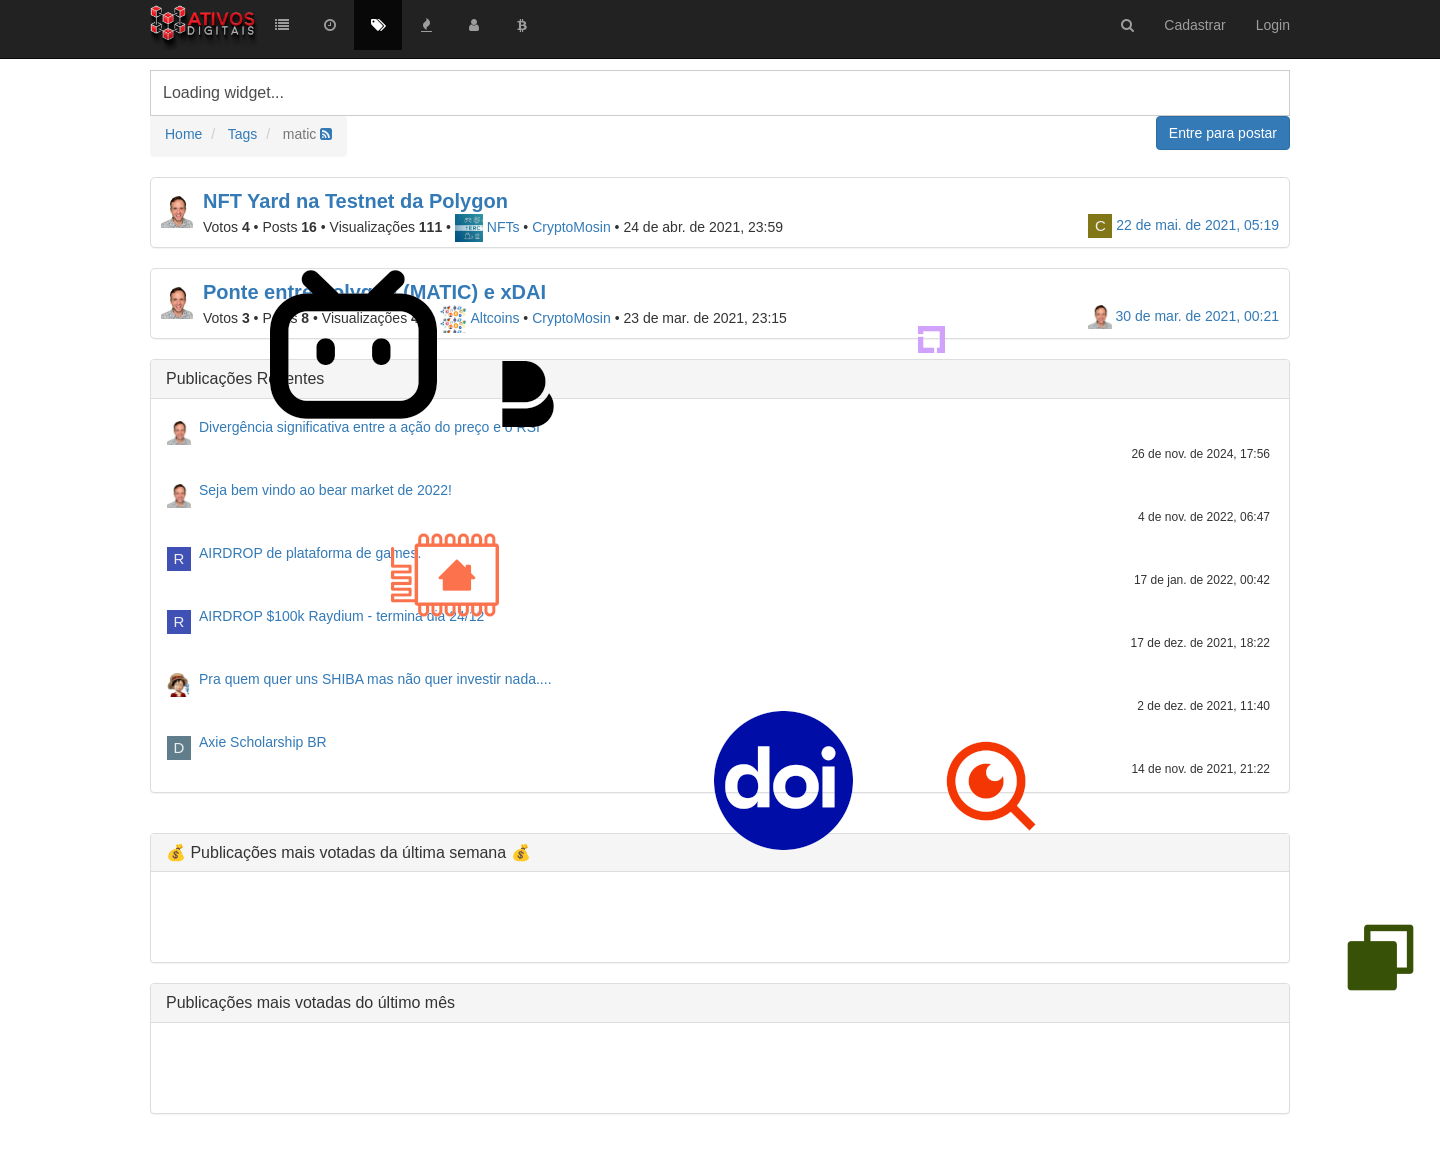 The width and height of the screenshot is (1440, 1154). I want to click on open the Beats audio app, so click(528, 394).